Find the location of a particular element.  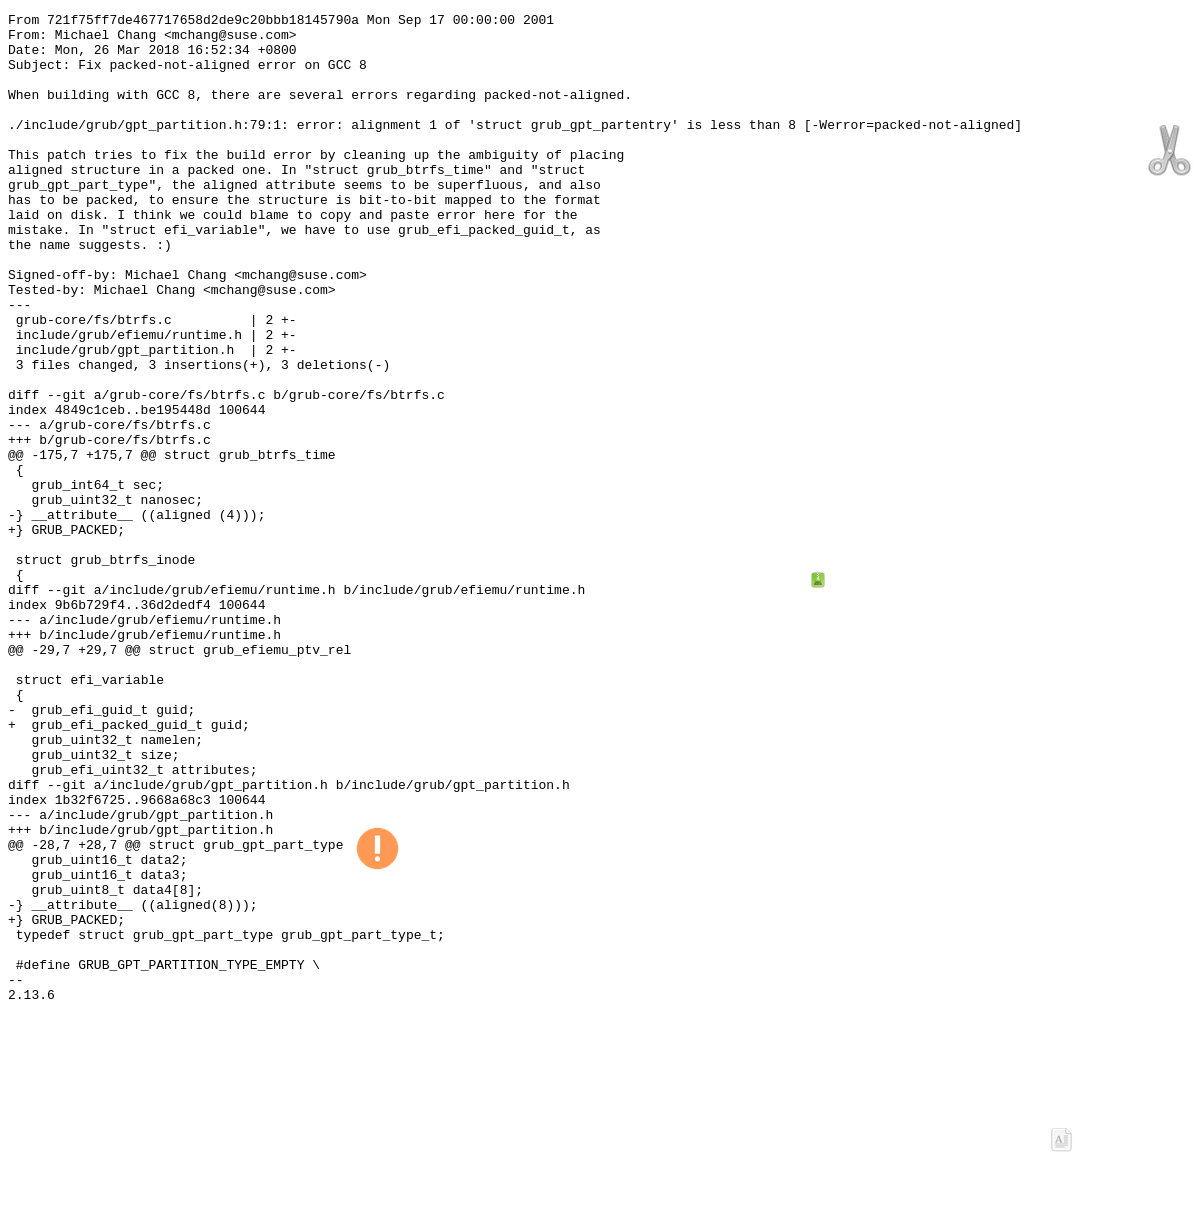

indicates locally modified file not yet staged for commit is located at coordinates (377, 848).